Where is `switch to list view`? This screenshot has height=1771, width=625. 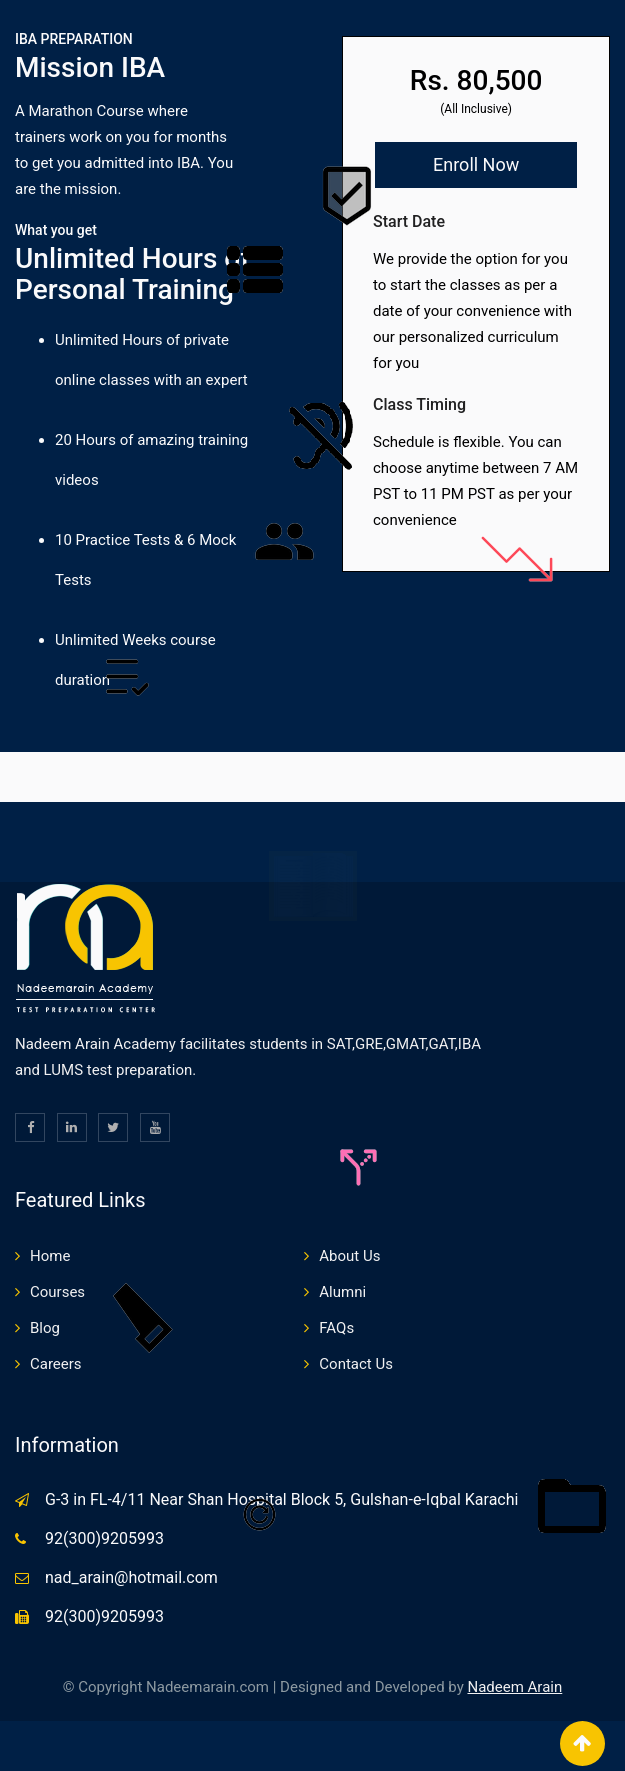 switch to list view is located at coordinates (256, 269).